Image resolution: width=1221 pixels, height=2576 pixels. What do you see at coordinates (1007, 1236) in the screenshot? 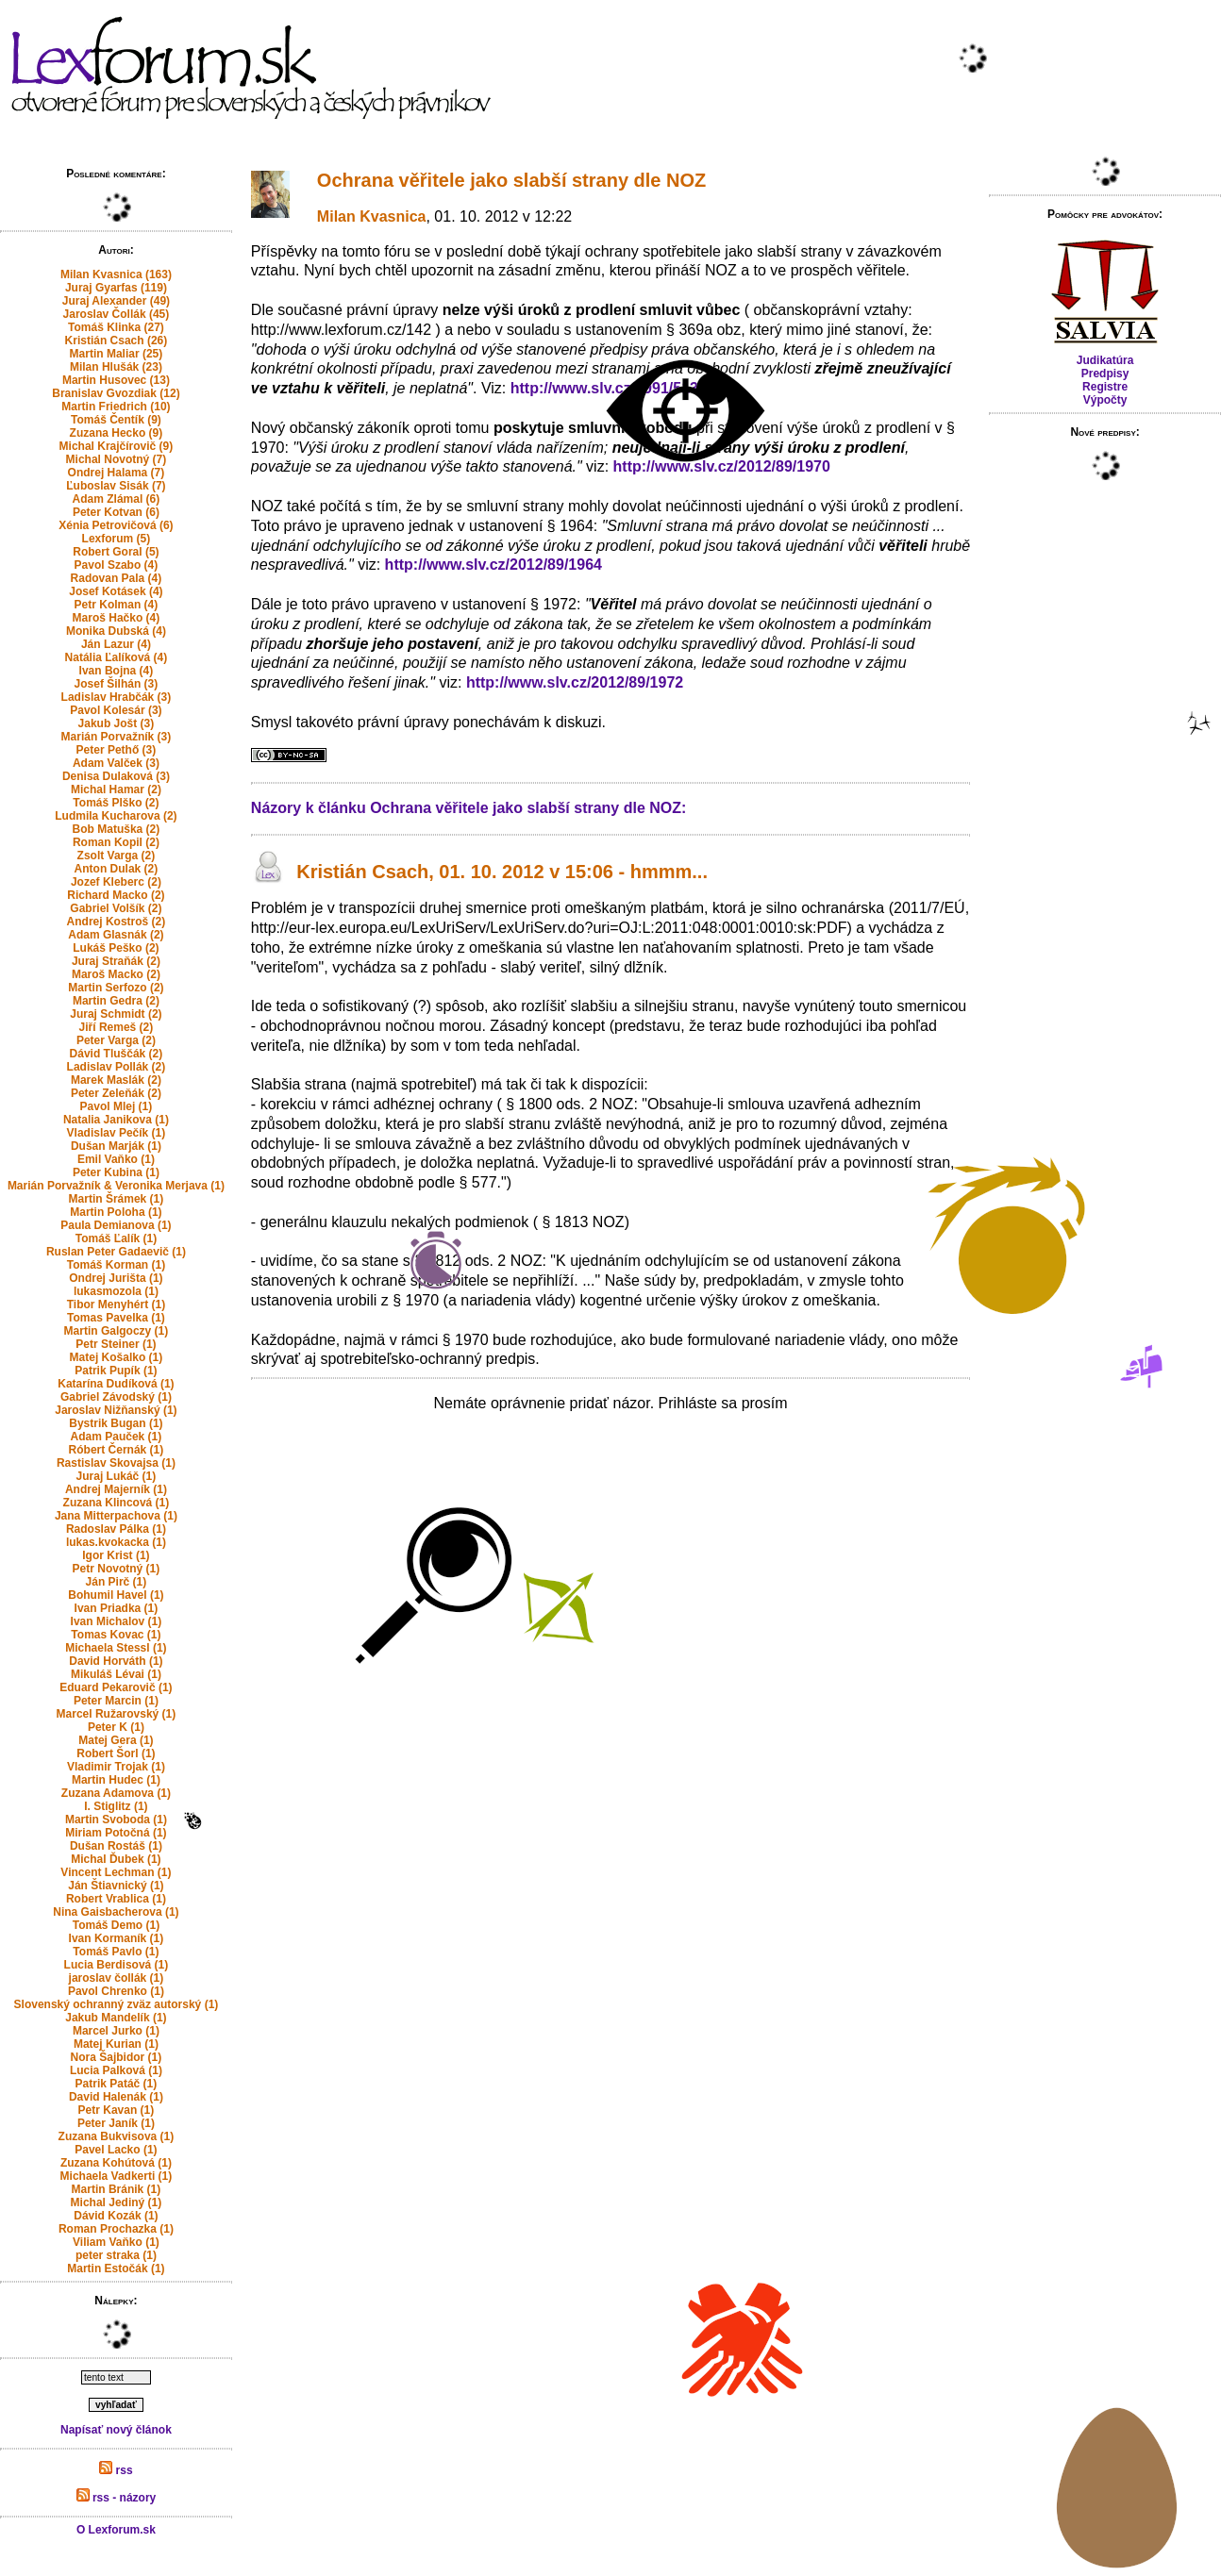
I see `activate a bomb or explosive item in-game` at bounding box center [1007, 1236].